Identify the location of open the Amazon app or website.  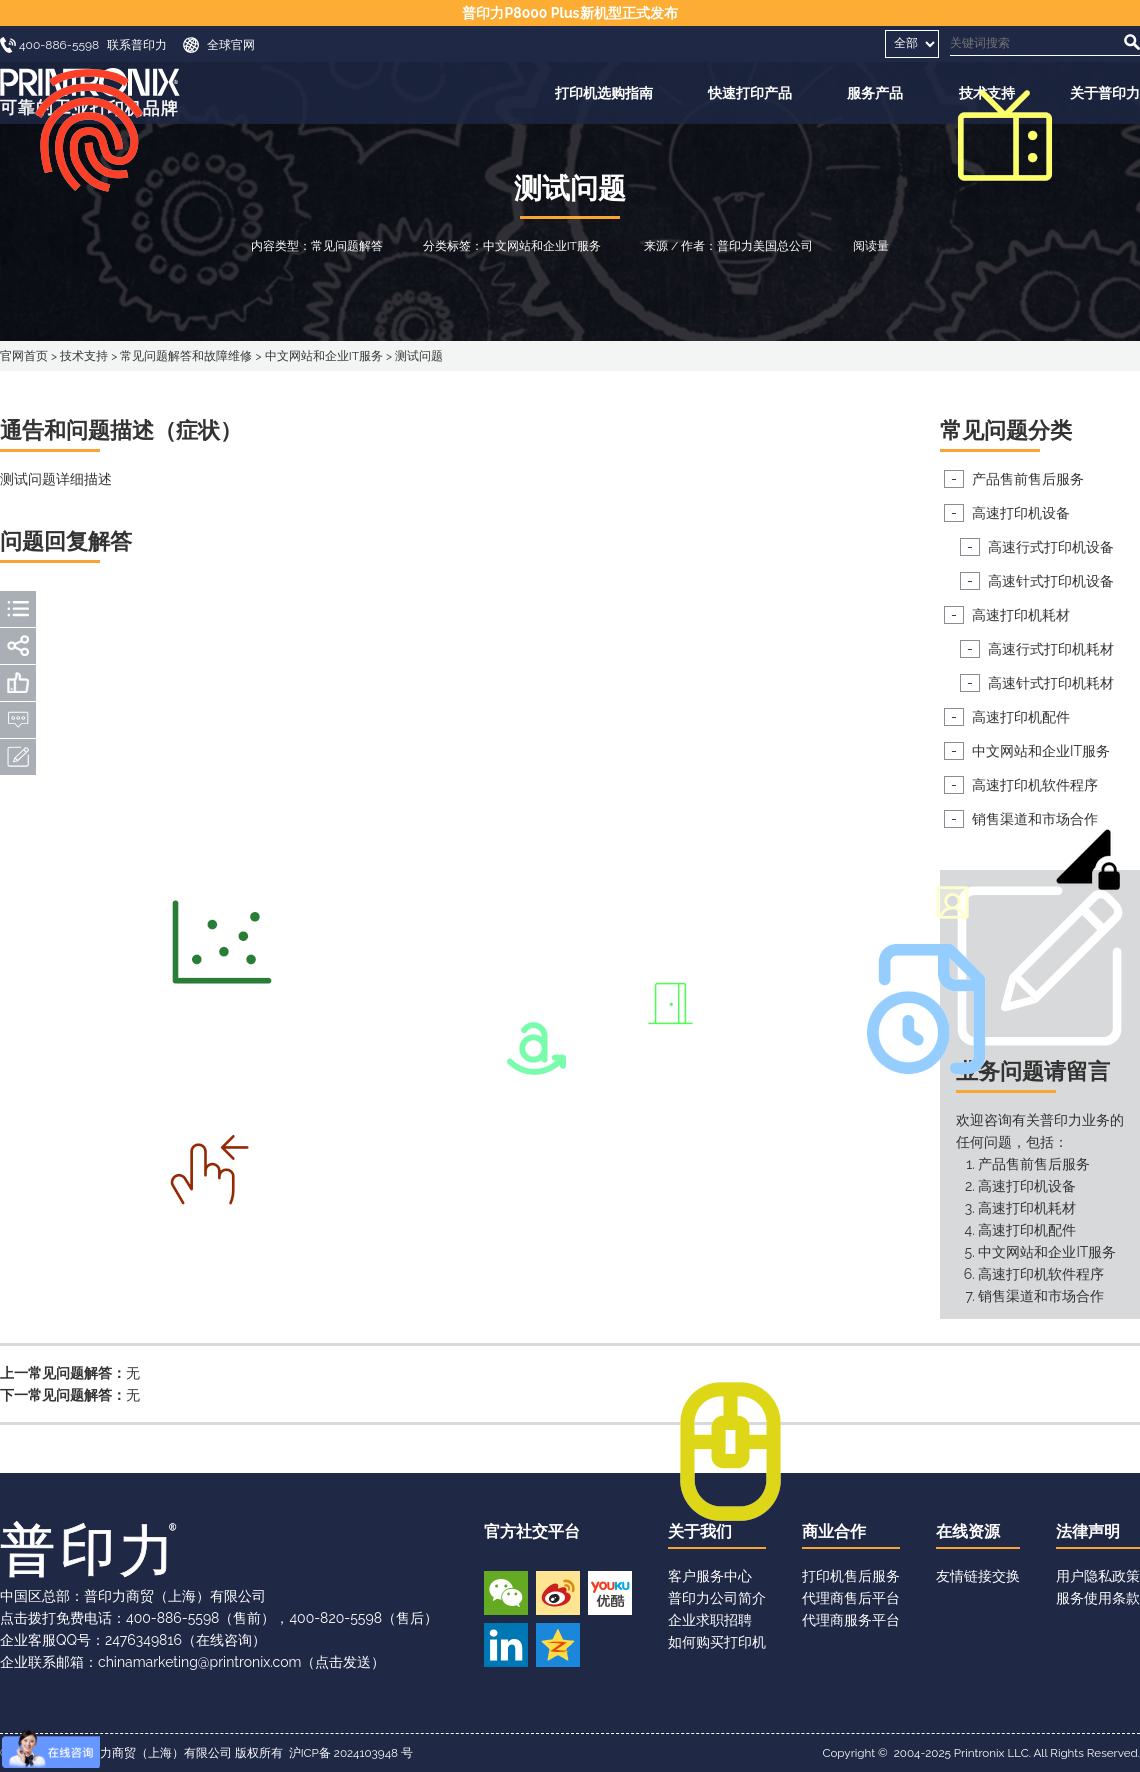
(534, 1047).